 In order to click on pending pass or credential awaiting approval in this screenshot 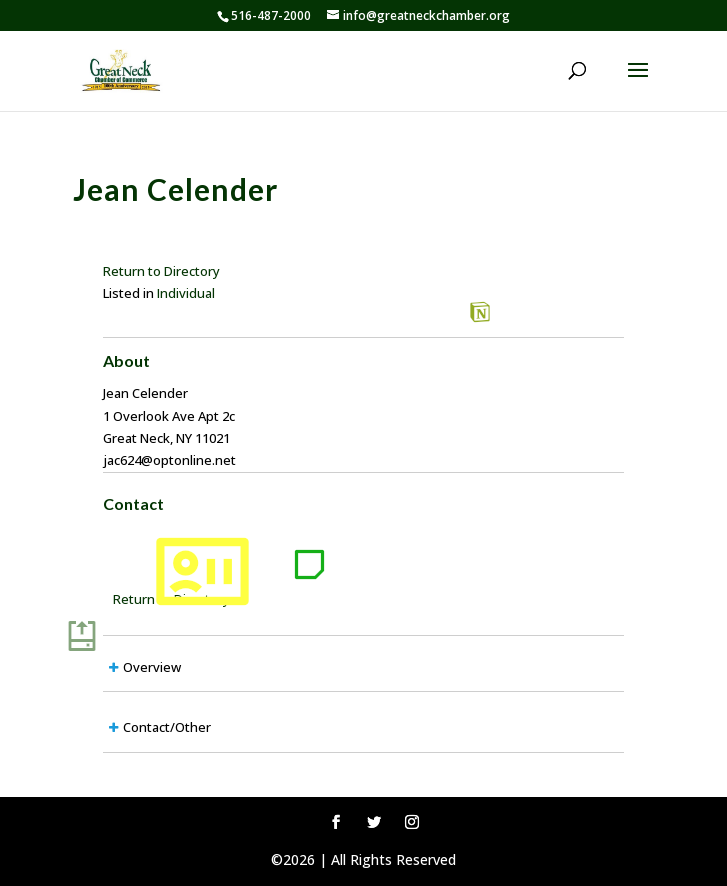, I will do `click(202, 571)`.